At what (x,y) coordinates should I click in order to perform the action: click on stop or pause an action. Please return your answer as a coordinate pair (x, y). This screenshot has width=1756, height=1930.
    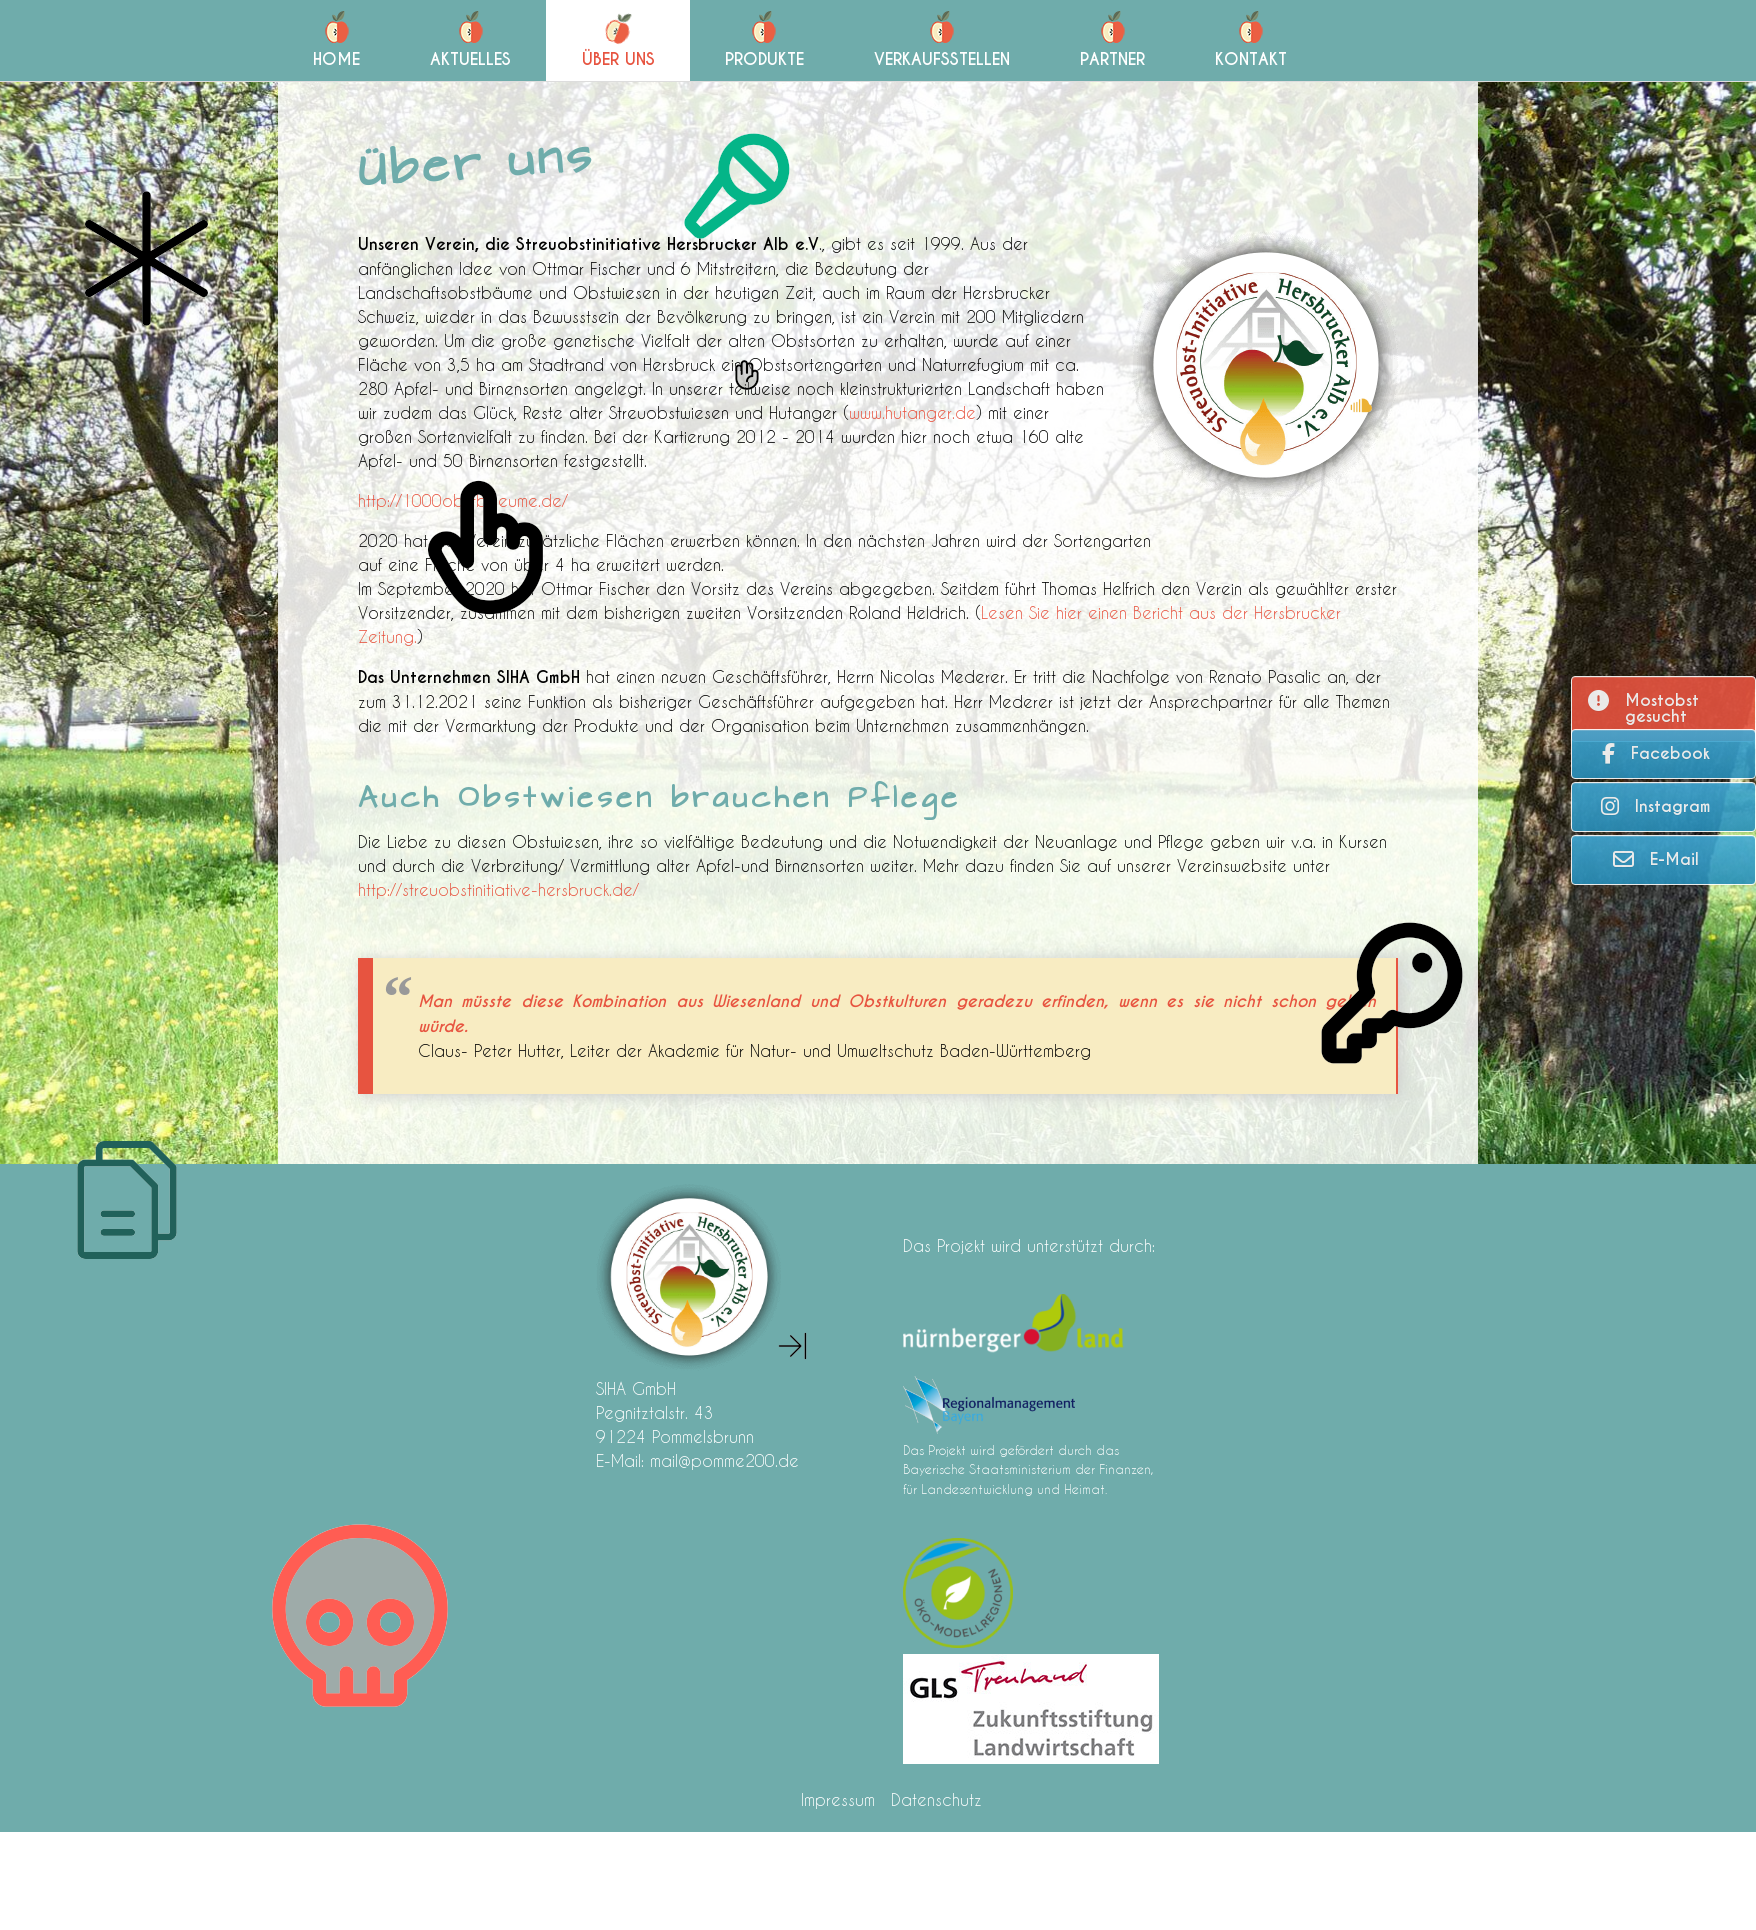
    Looking at the image, I should click on (747, 375).